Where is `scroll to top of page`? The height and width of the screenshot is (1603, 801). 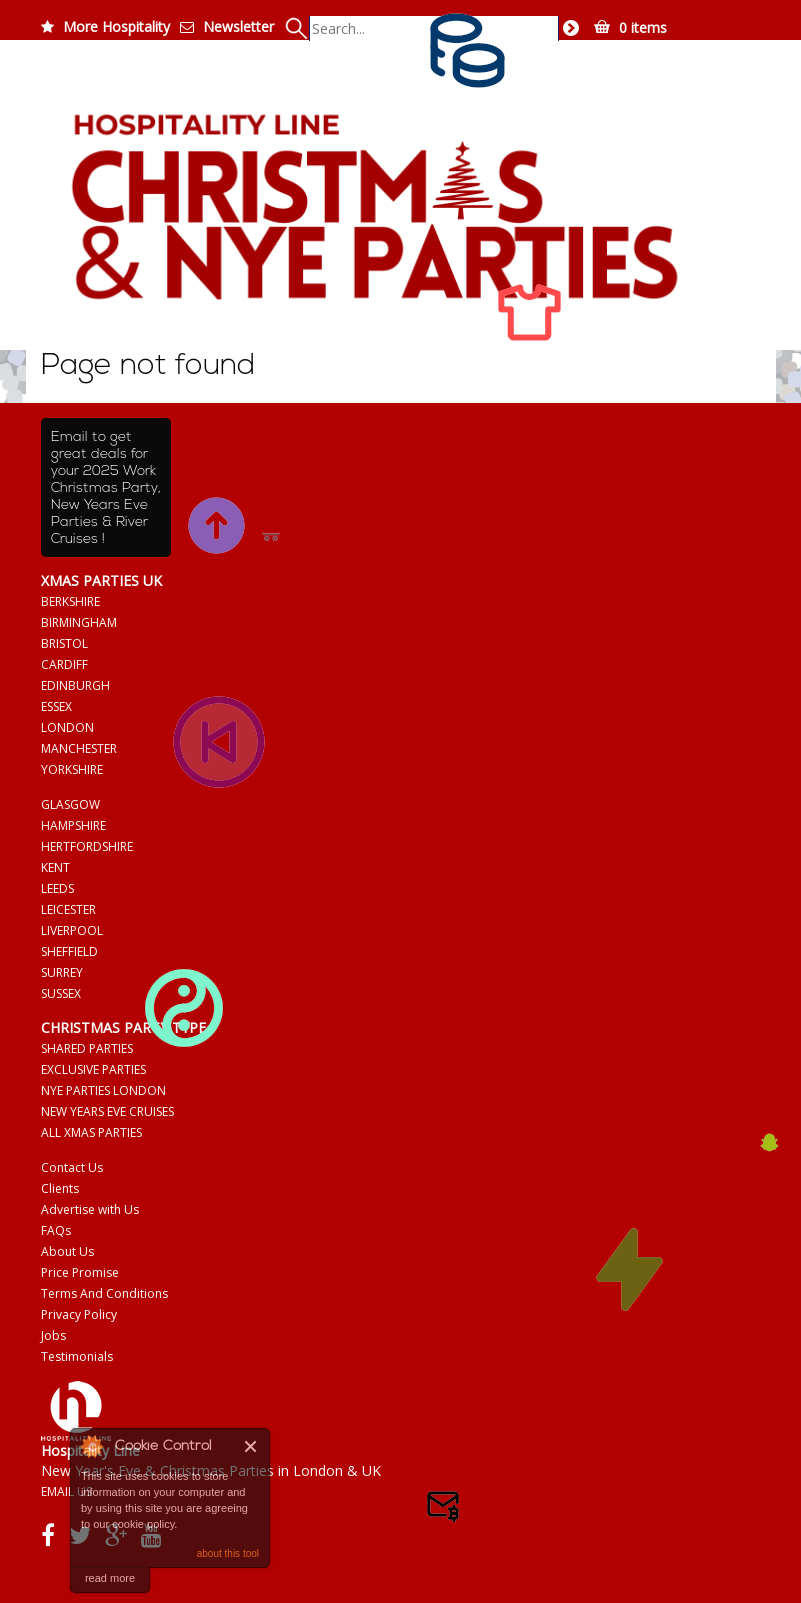
scroll to top of page is located at coordinates (216, 525).